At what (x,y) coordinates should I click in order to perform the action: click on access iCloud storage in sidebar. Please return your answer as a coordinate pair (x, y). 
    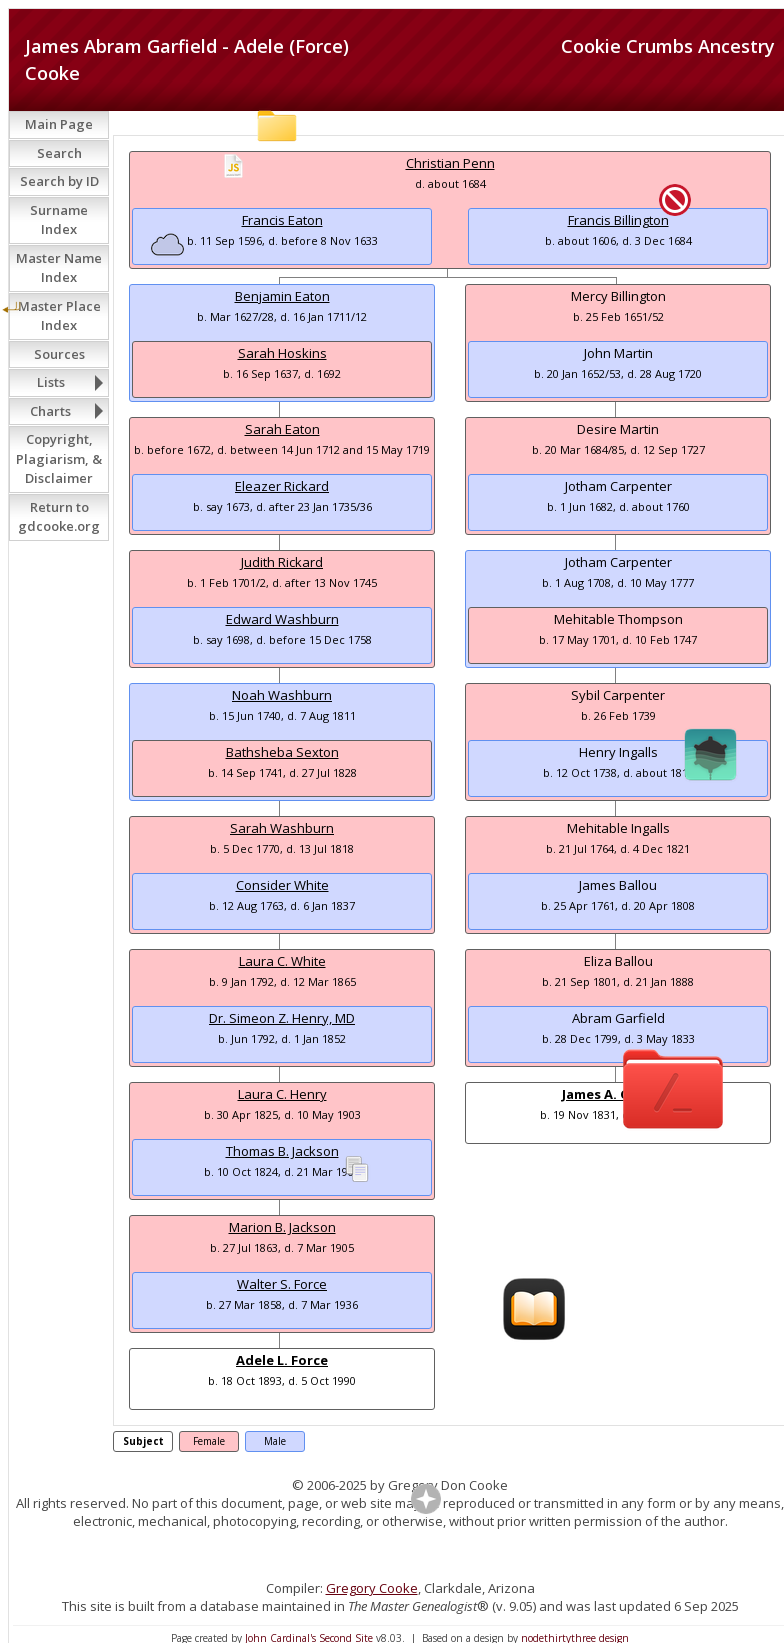
    Looking at the image, I should click on (167, 244).